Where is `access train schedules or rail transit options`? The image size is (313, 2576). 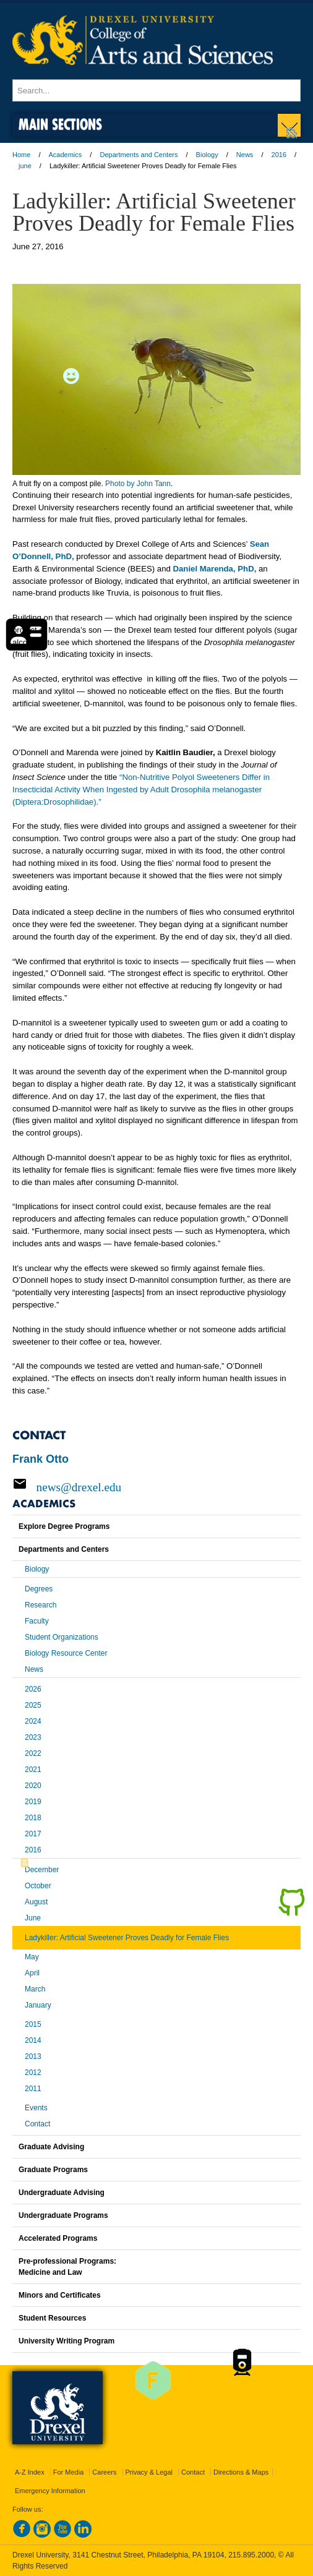
access train schedules or rail transit options is located at coordinates (242, 2362).